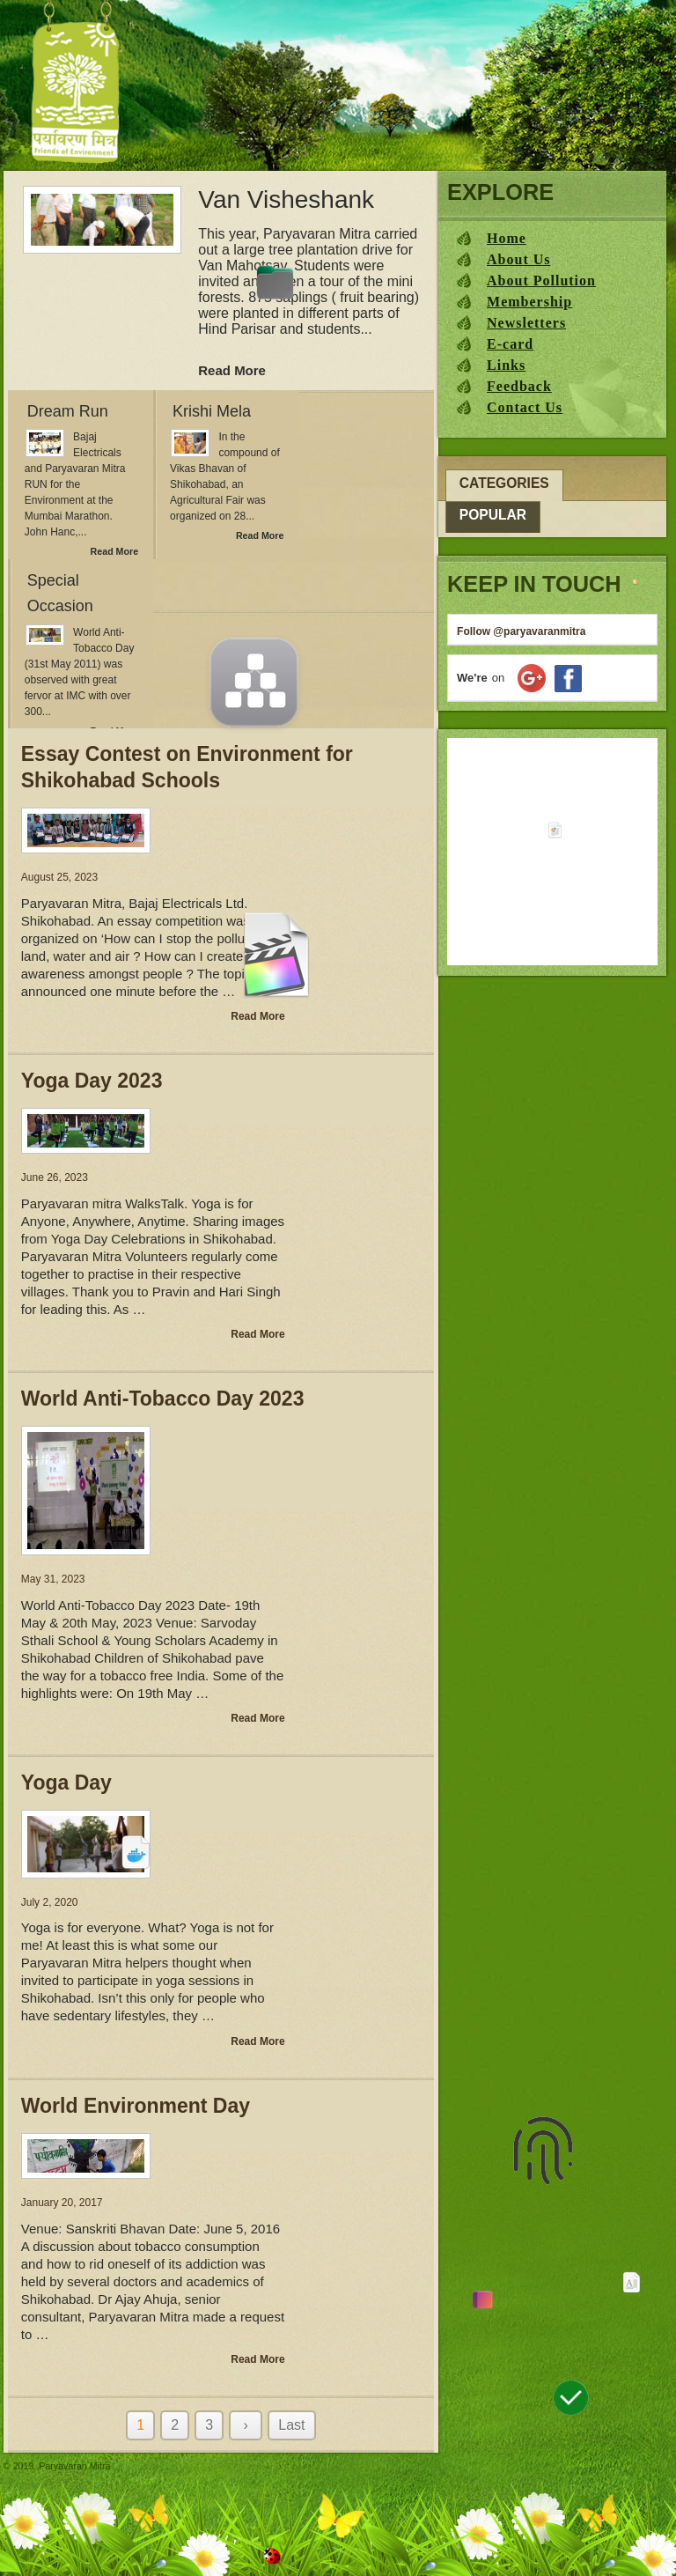 The height and width of the screenshot is (2576, 676). I want to click on create a new video project in iMovie, so click(276, 956).